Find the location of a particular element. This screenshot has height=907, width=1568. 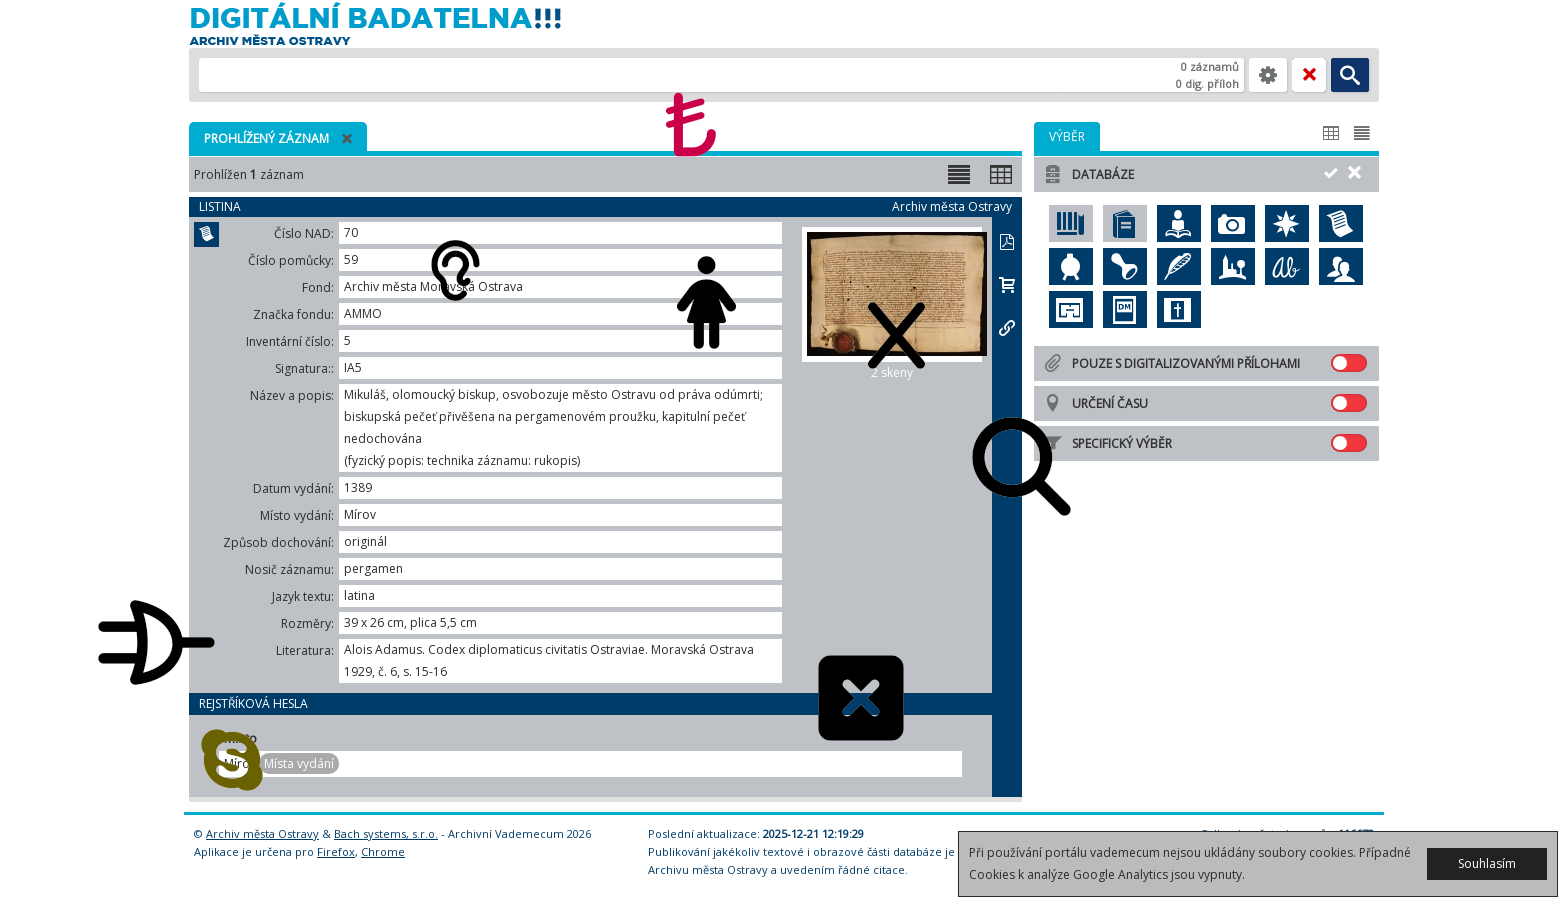

search for content or items is located at coordinates (1021, 466).